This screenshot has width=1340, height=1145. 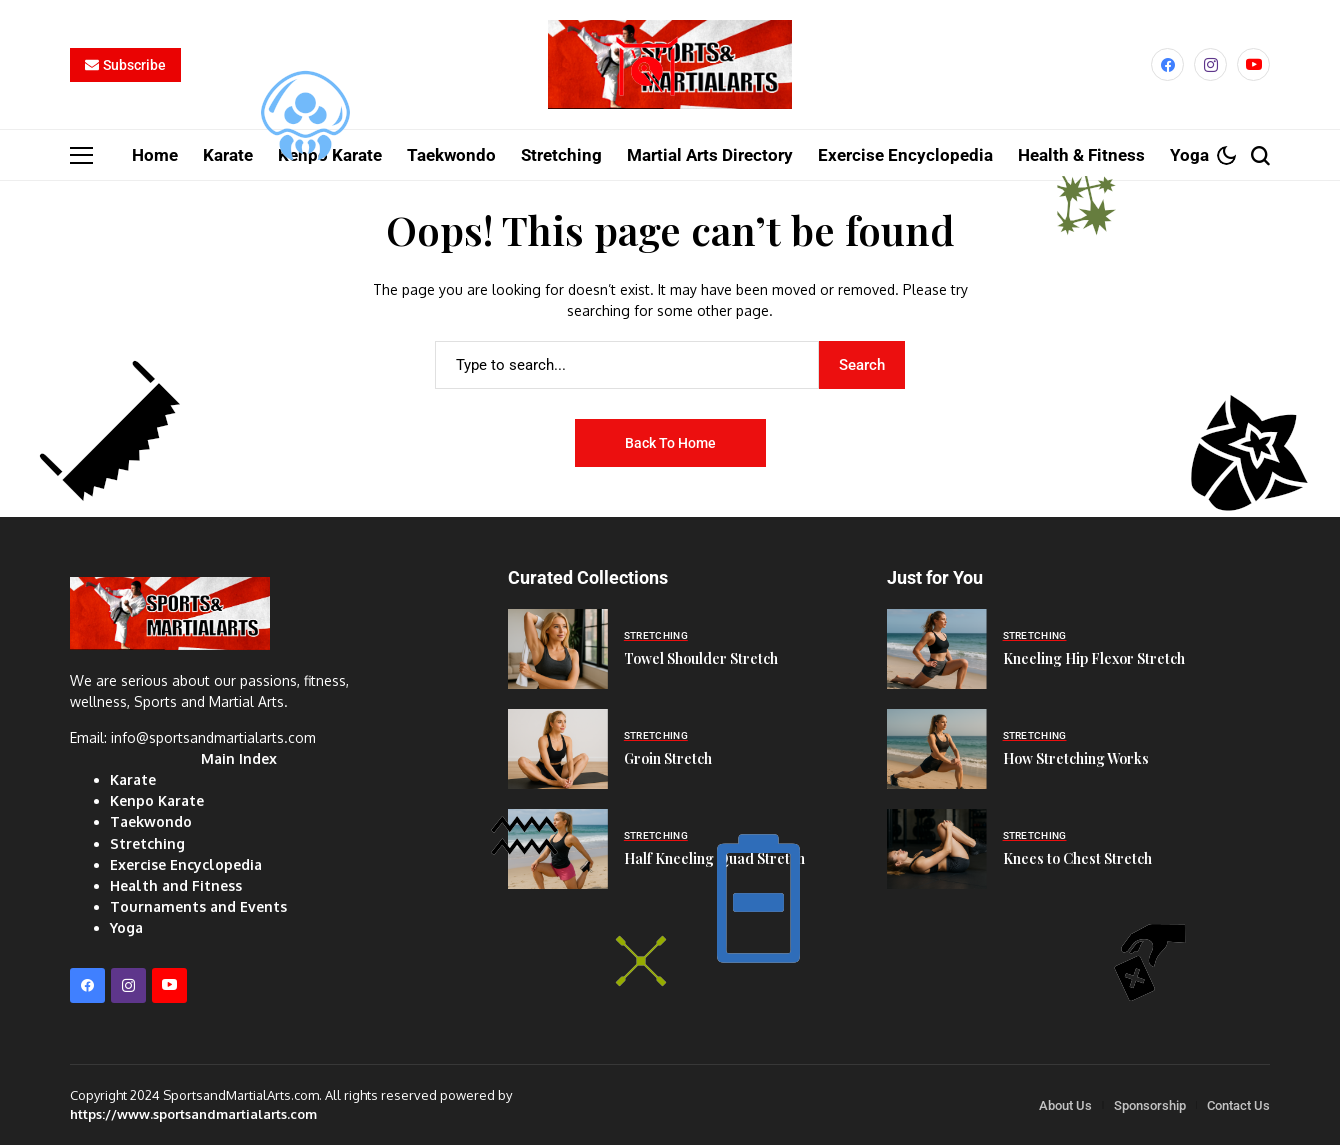 I want to click on access vehicle maintenance tools, so click(x=641, y=961).